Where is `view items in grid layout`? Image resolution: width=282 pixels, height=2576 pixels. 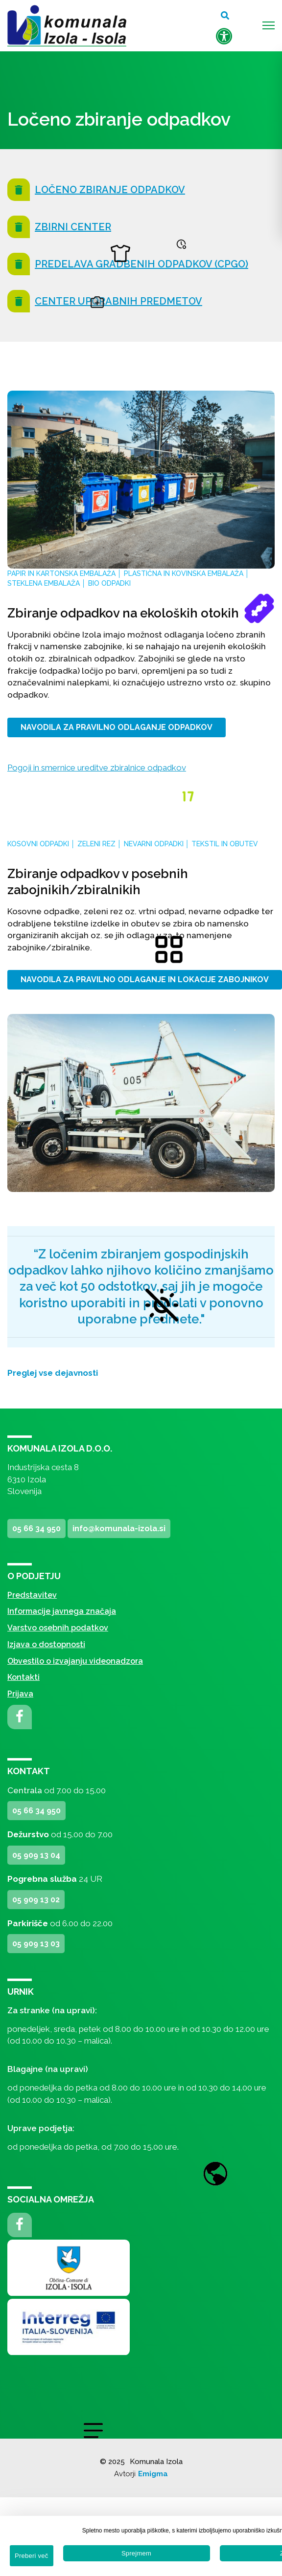 view items in grid layout is located at coordinates (169, 949).